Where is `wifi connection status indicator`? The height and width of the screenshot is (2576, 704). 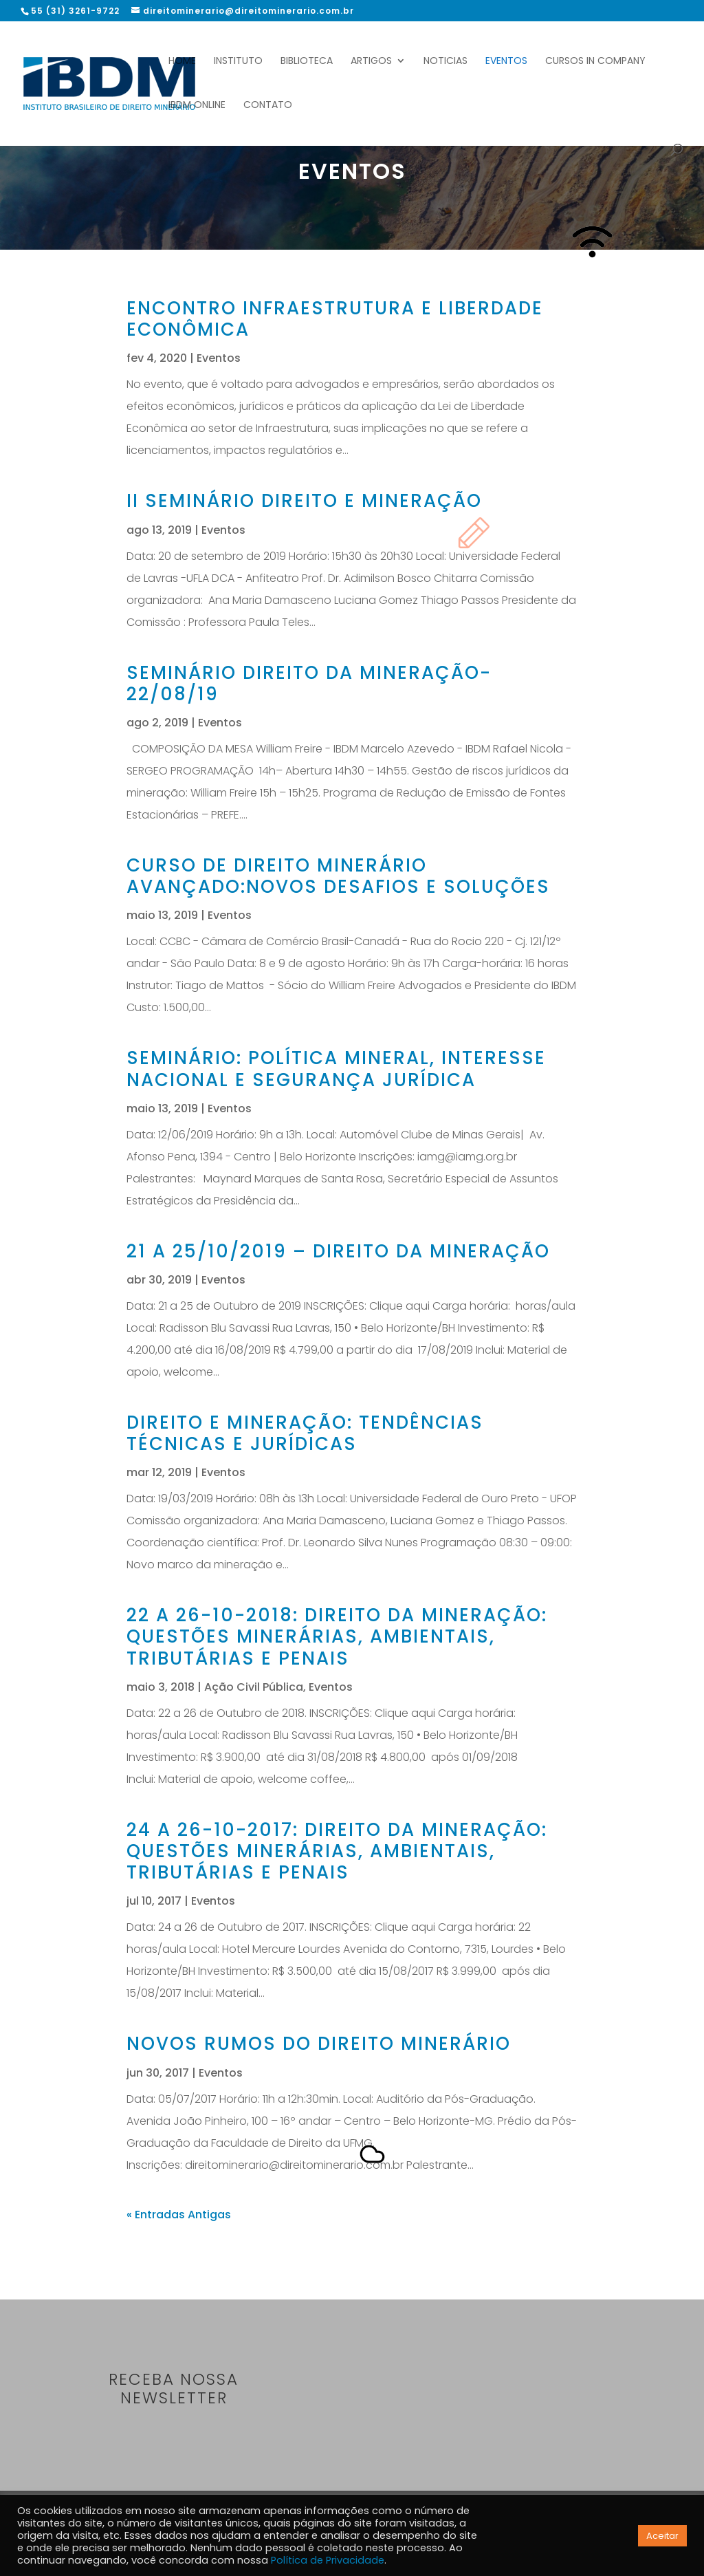
wifi connection status indicator is located at coordinates (592, 241).